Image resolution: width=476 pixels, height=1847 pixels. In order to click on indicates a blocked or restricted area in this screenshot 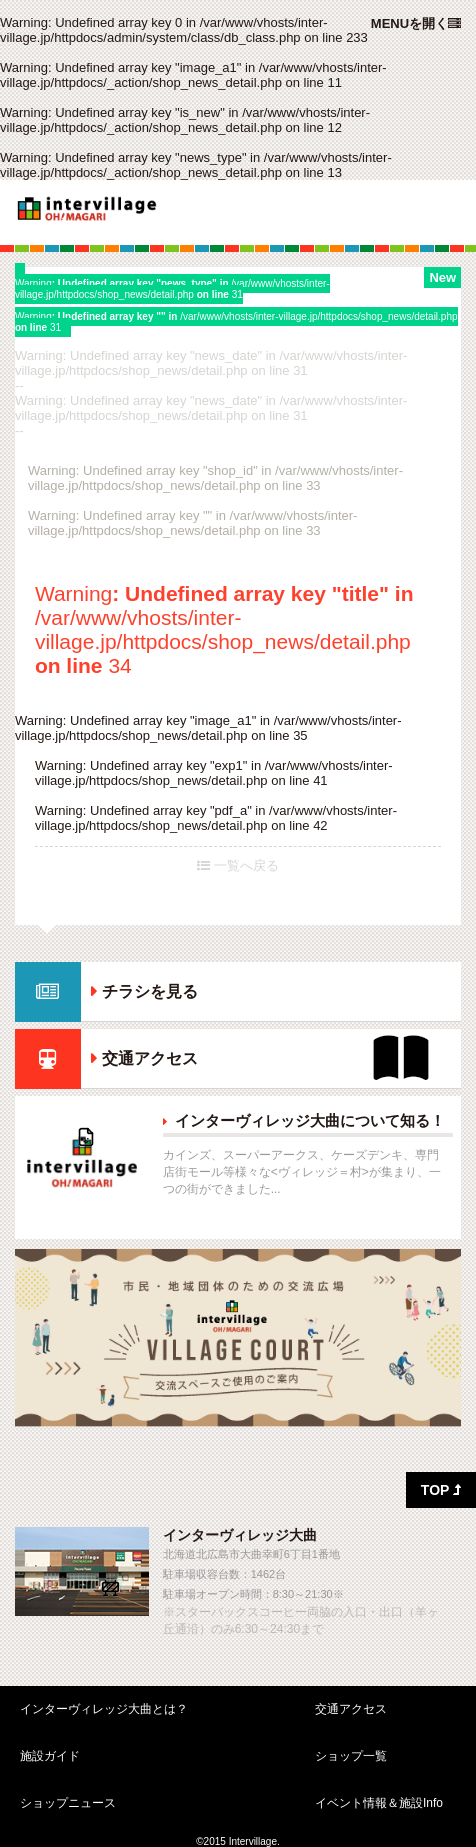, I will do `click(110, 1587)`.